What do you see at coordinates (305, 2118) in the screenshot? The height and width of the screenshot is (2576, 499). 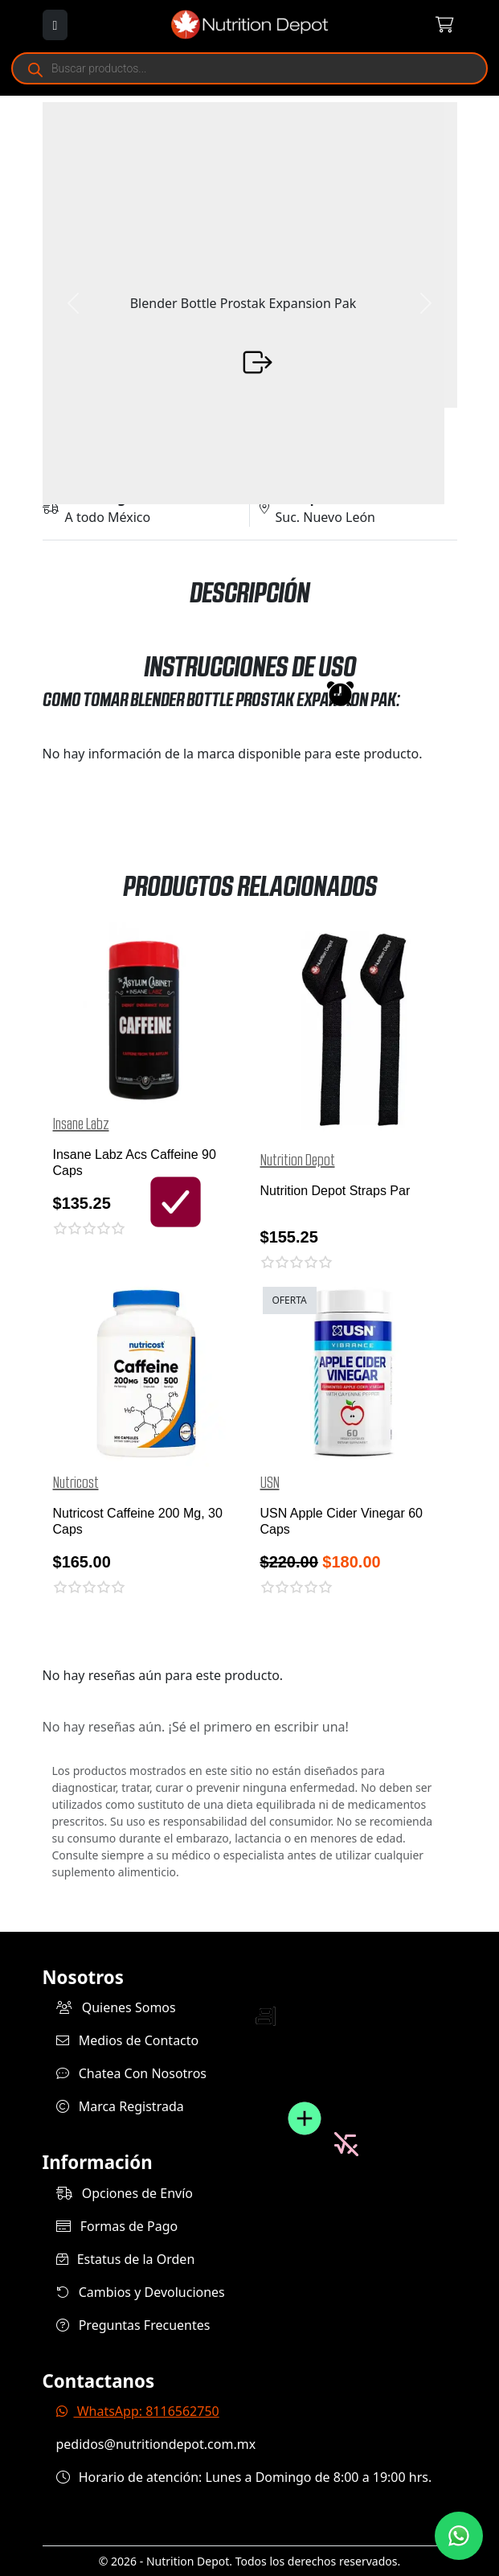 I see `add a new item` at bounding box center [305, 2118].